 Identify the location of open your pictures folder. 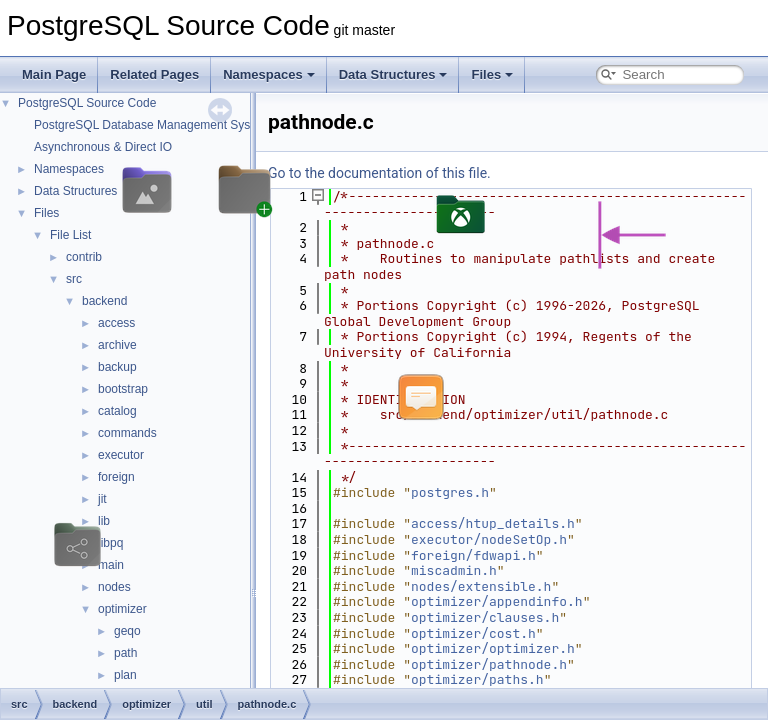
(147, 190).